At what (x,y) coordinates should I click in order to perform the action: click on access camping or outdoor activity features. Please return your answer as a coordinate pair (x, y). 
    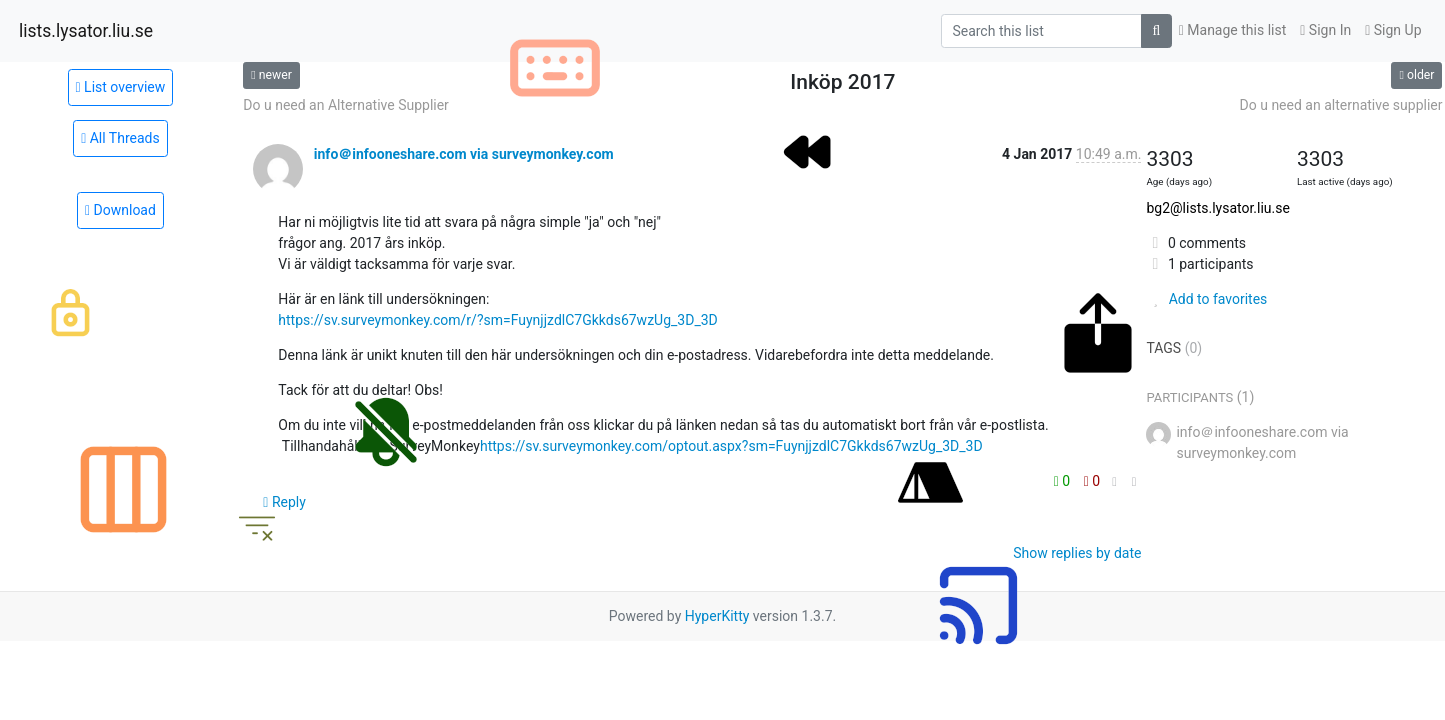
    Looking at the image, I should click on (930, 484).